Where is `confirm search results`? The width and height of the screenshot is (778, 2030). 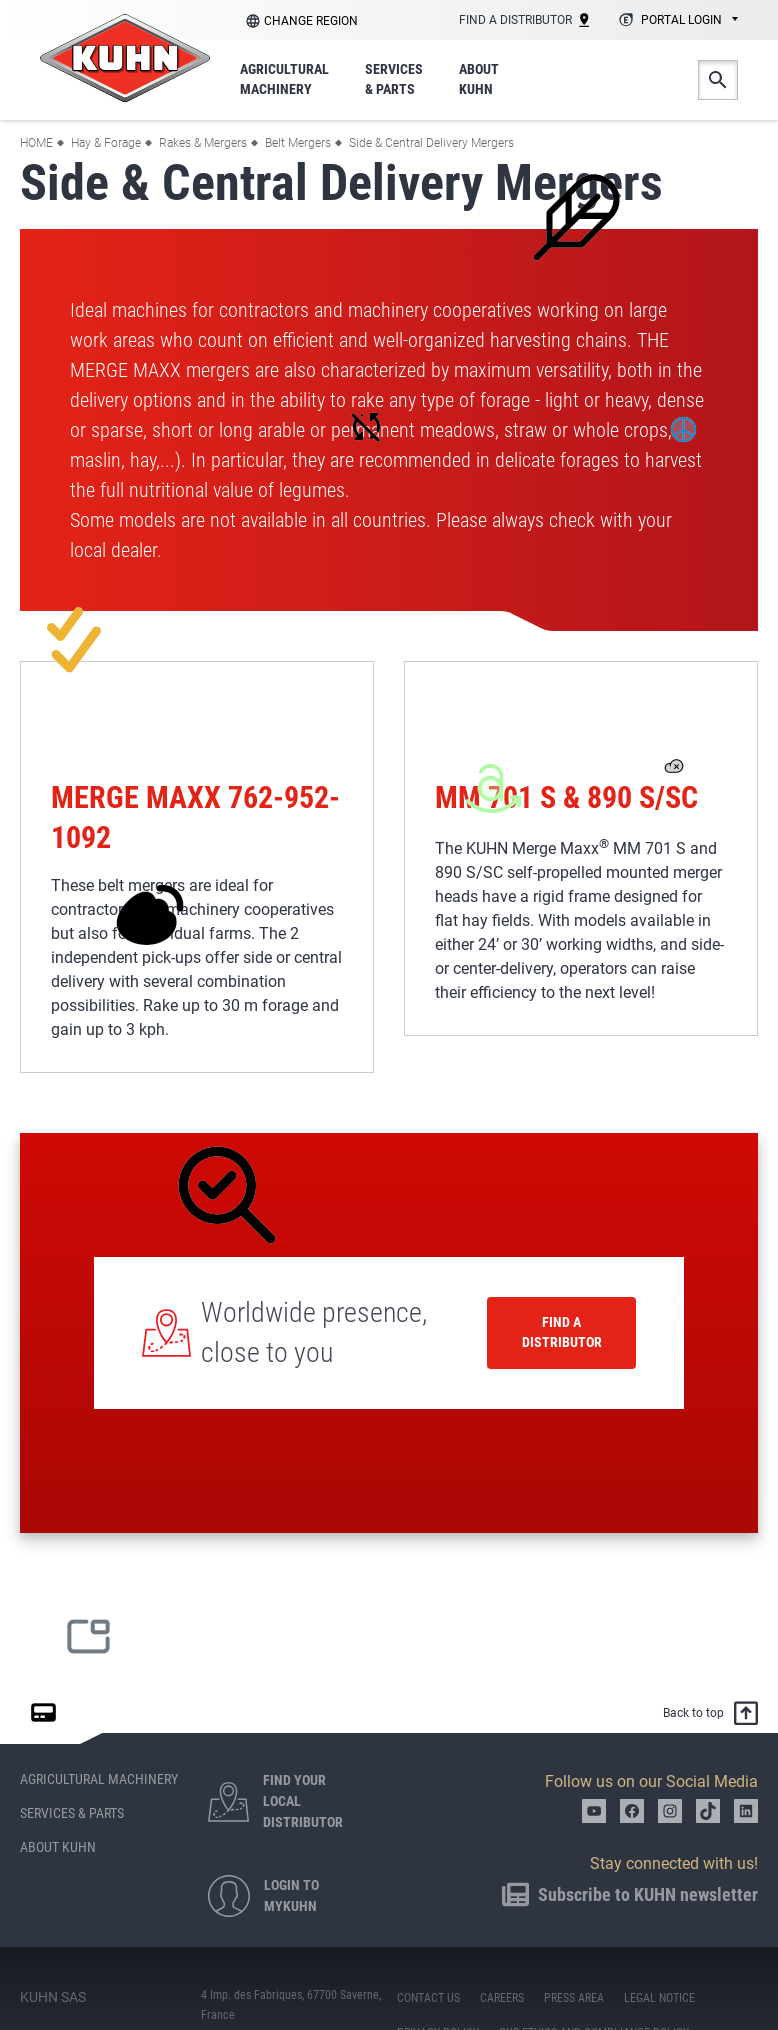
confirm search results is located at coordinates (227, 1195).